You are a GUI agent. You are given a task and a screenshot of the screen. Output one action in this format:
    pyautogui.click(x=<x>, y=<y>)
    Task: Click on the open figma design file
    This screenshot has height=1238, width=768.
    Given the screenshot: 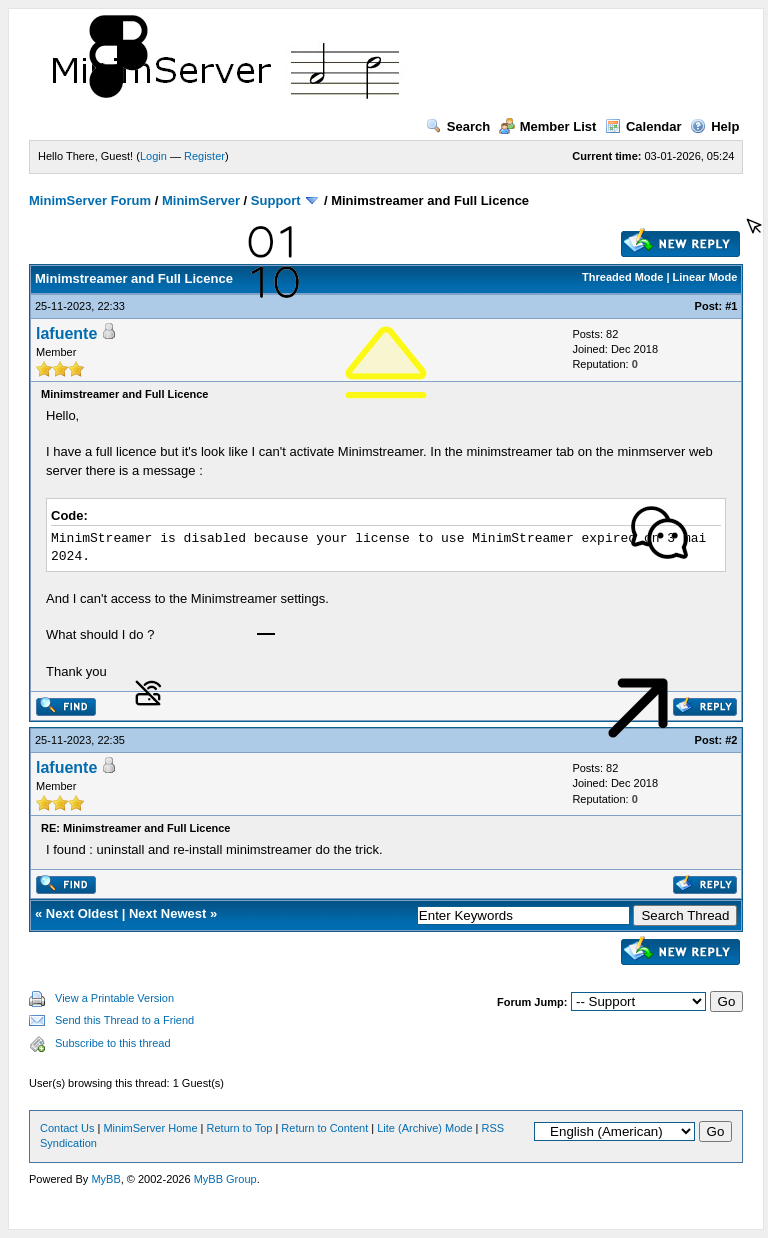 What is the action you would take?
    pyautogui.click(x=117, y=55)
    